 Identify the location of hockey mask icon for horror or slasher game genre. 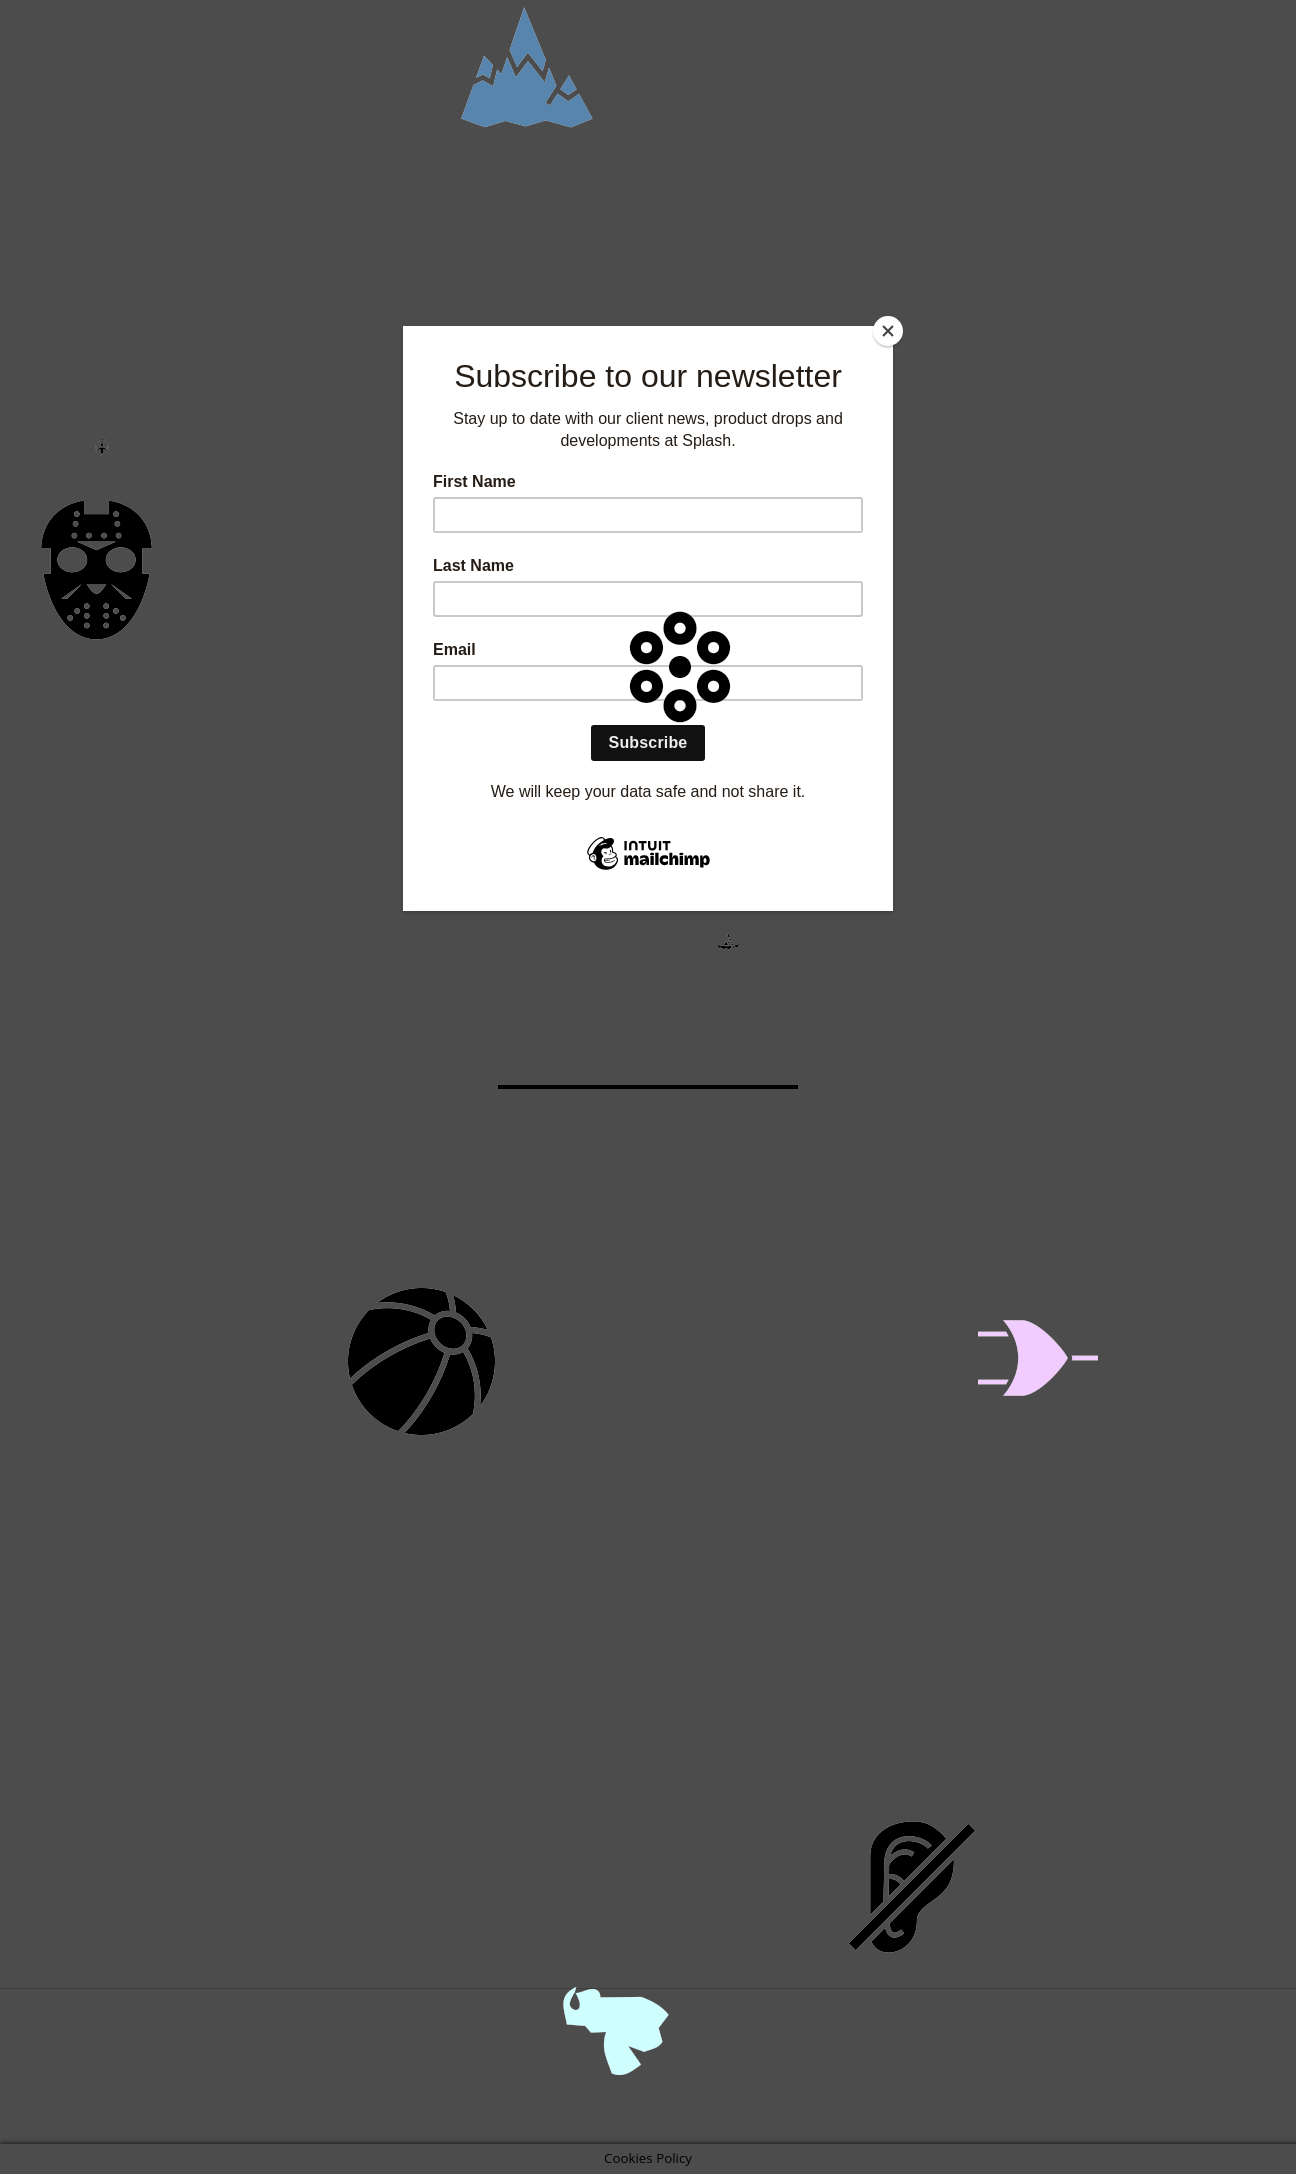
(96, 569).